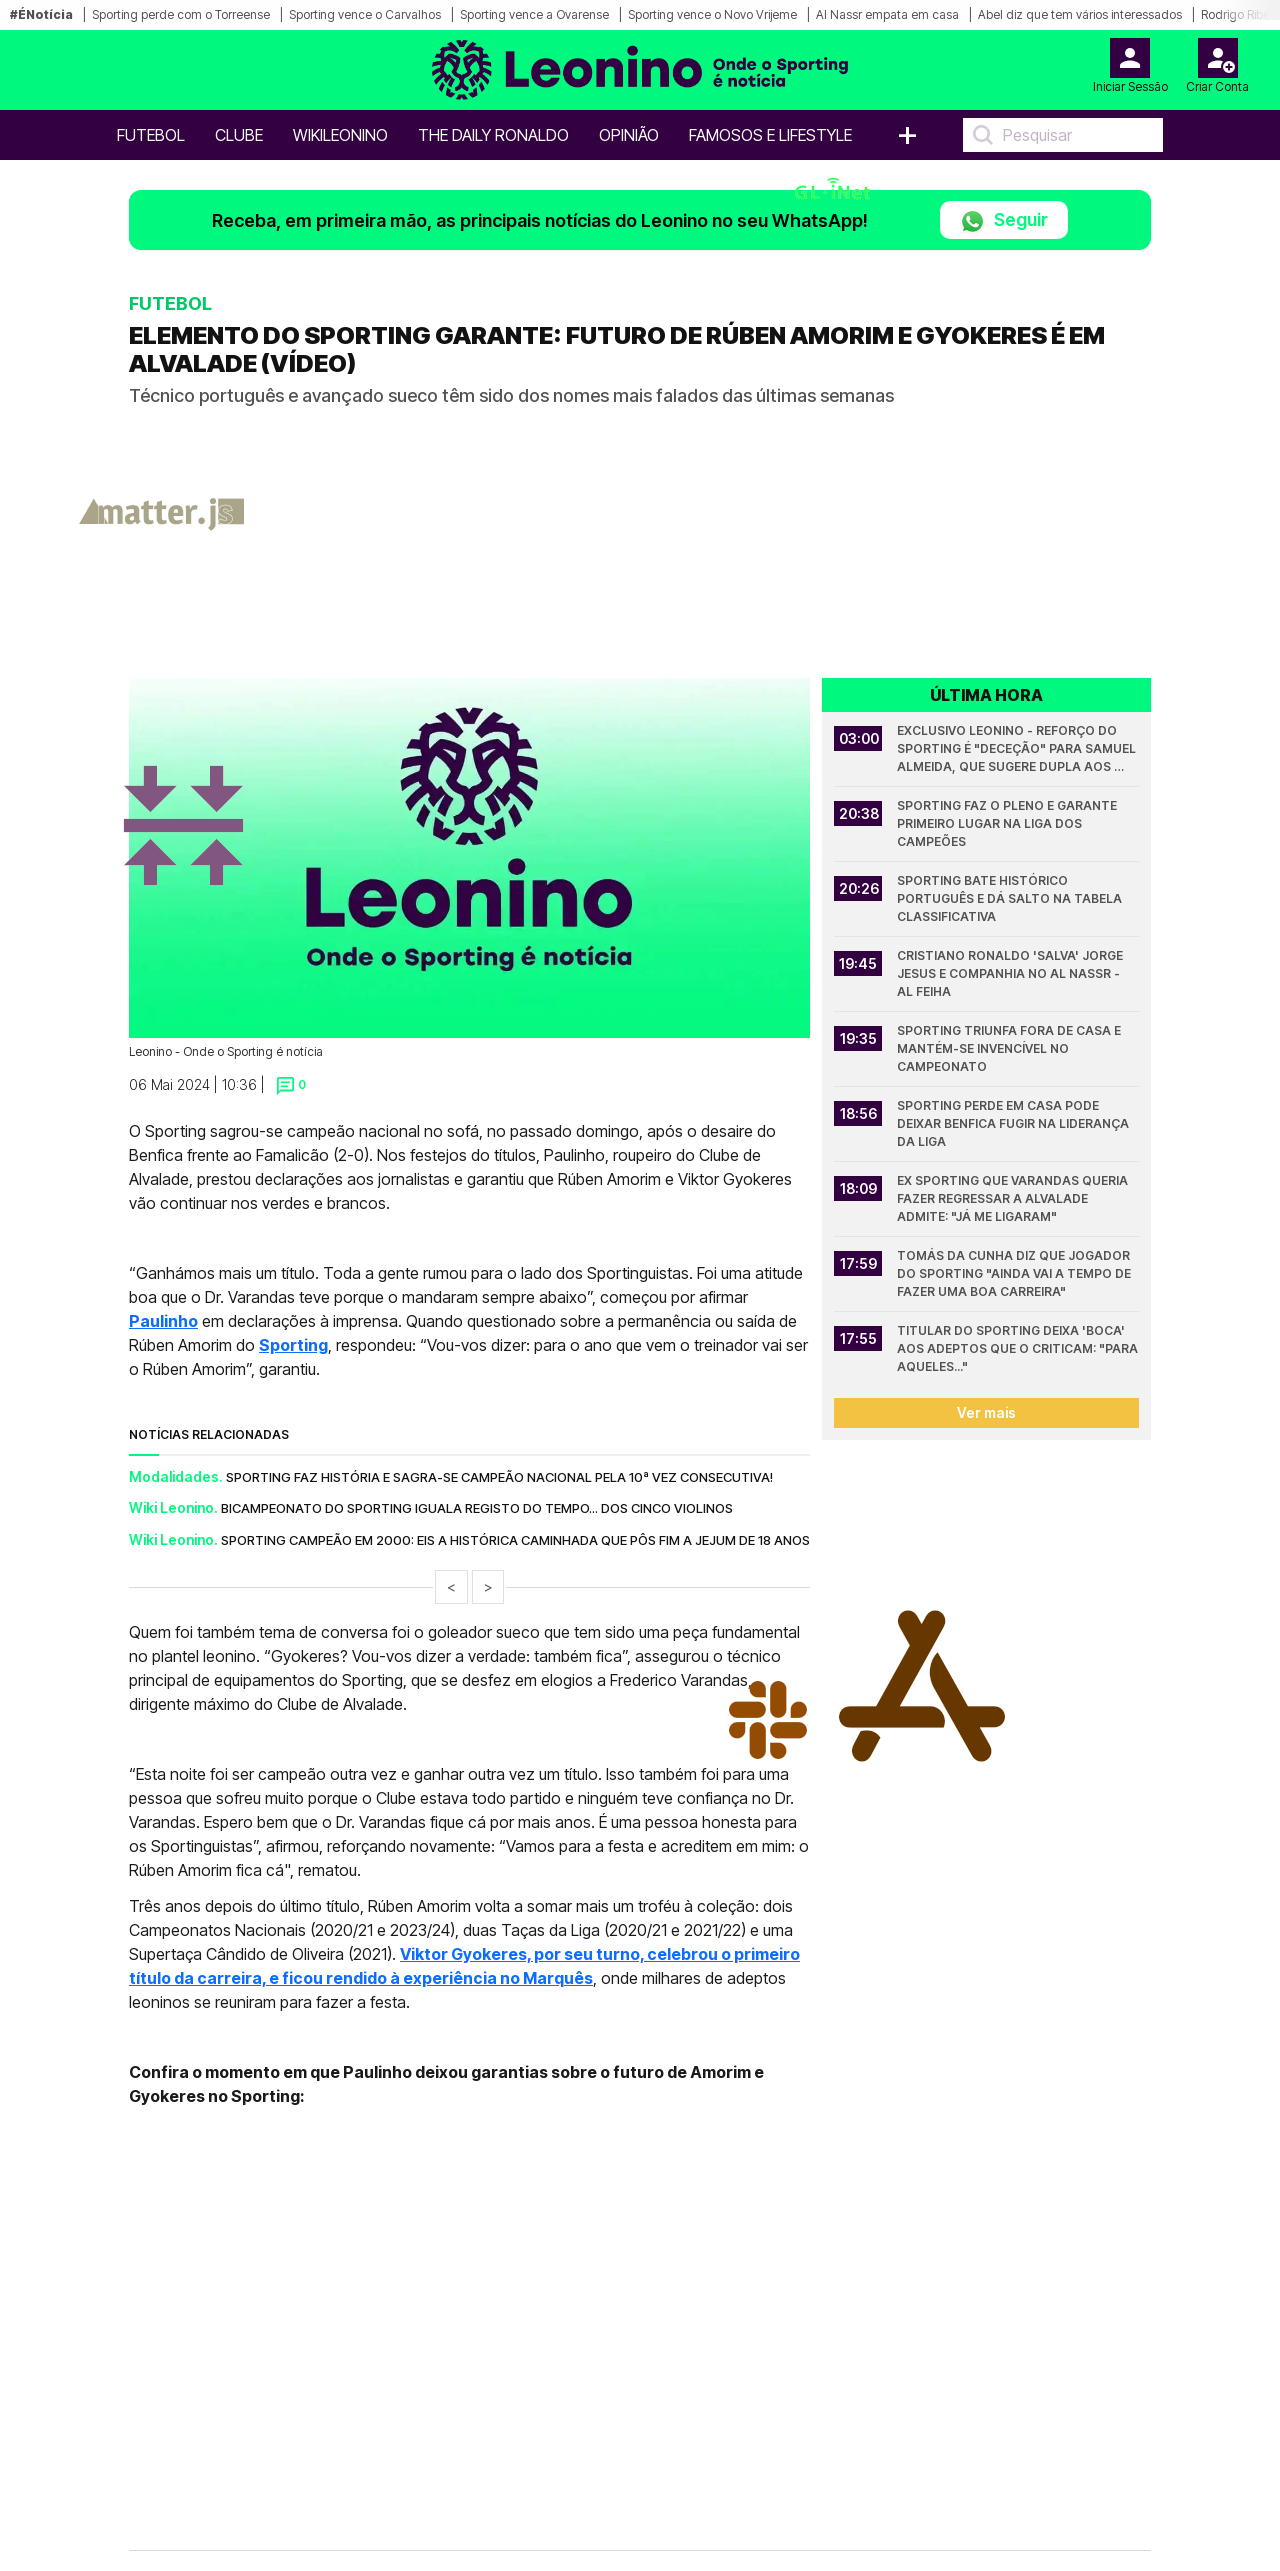 The height and width of the screenshot is (2571, 1280). What do you see at coordinates (922, 1686) in the screenshot?
I see `open the App Store` at bounding box center [922, 1686].